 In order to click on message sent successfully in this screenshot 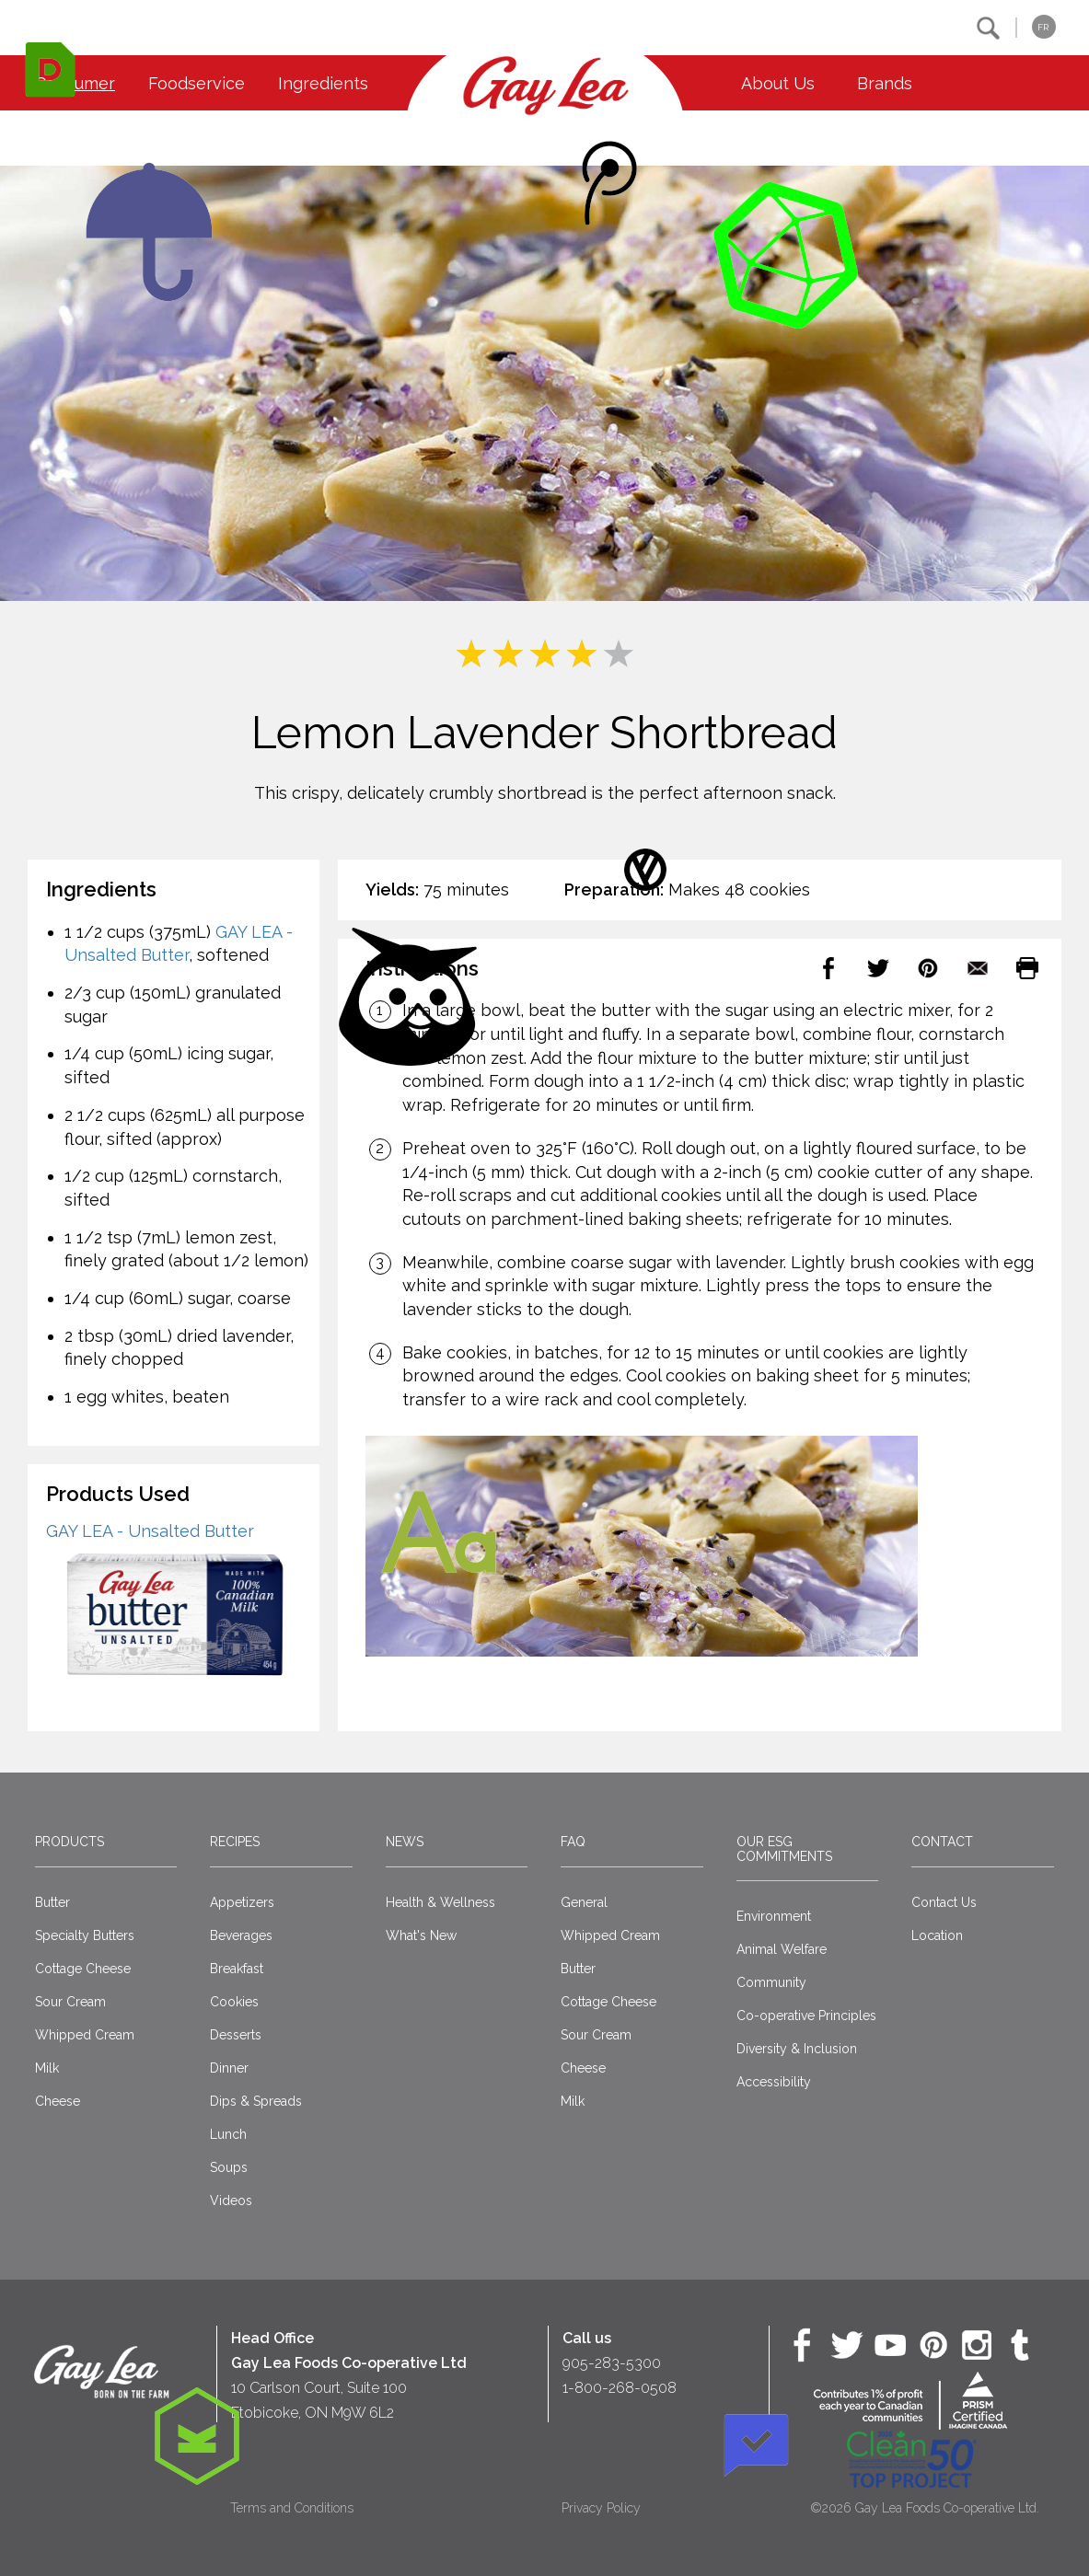, I will do `click(756, 2443)`.